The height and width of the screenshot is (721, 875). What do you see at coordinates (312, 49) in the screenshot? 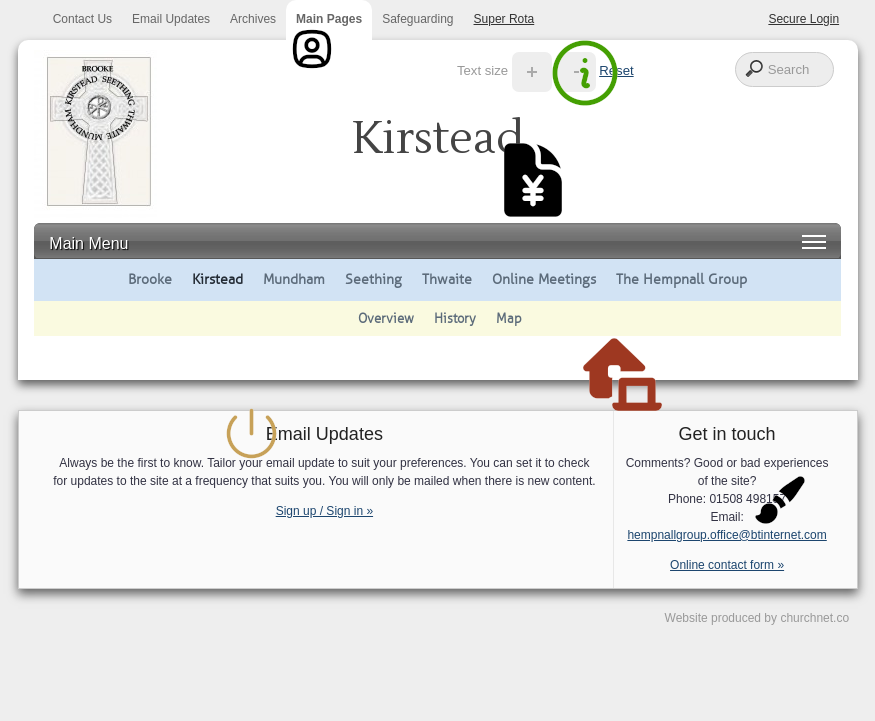
I see `view user profile` at bounding box center [312, 49].